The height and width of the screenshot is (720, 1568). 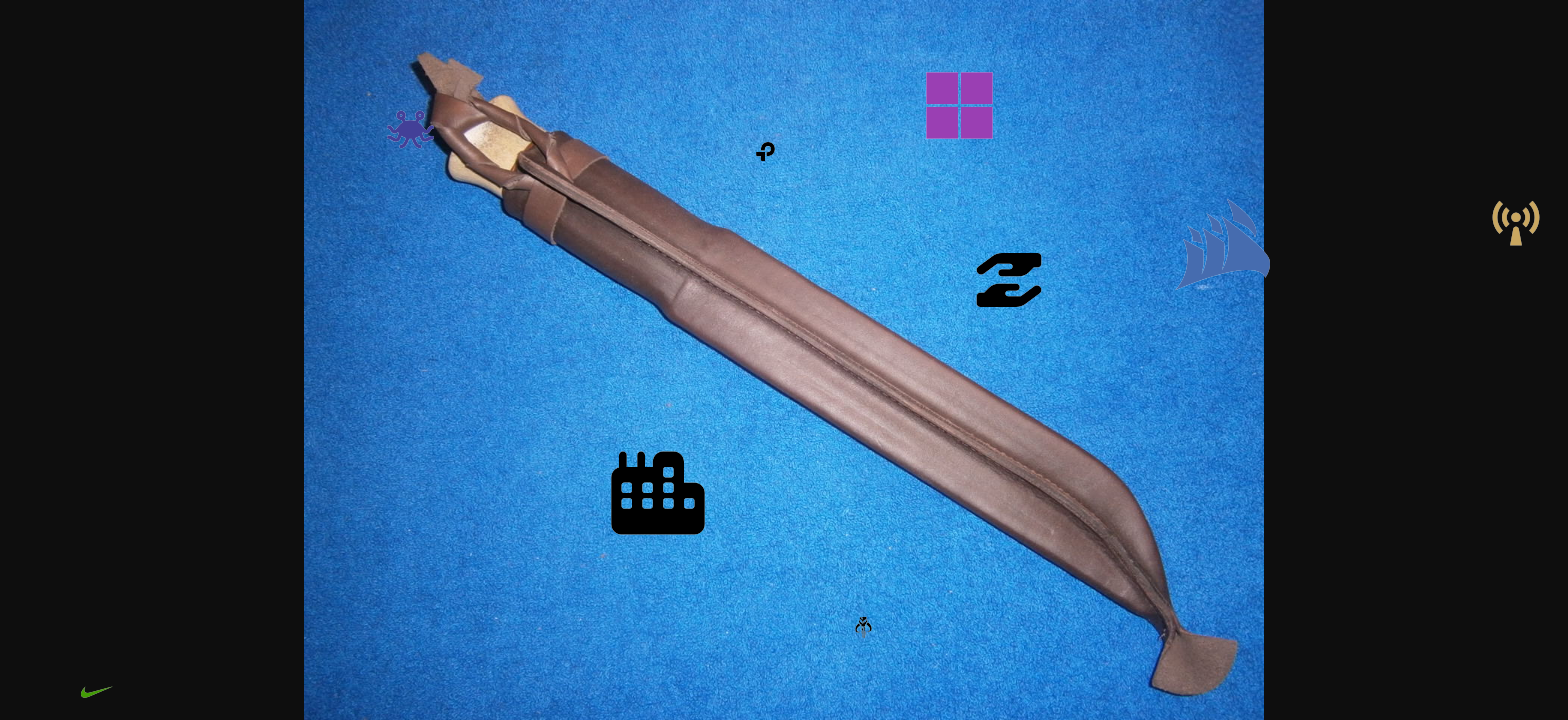 I want to click on view city or urban location, so click(x=658, y=493).